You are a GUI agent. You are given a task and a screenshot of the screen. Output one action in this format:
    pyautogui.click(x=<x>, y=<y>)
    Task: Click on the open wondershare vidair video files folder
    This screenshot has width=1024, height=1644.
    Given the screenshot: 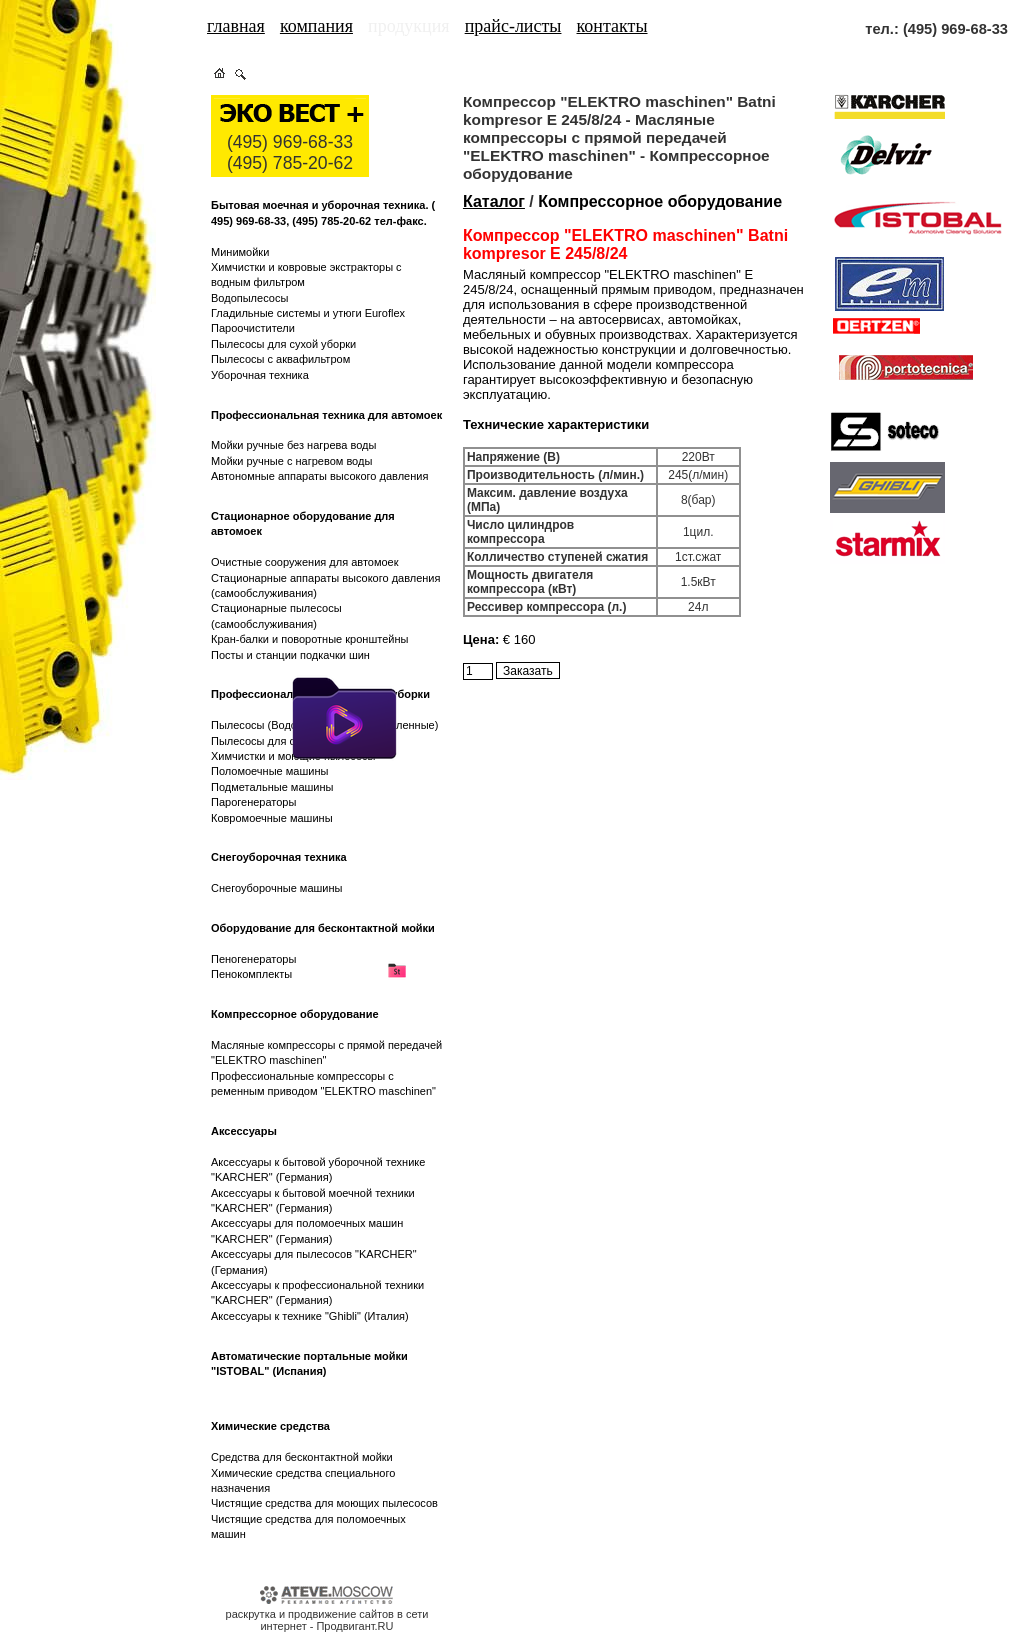 What is the action you would take?
    pyautogui.click(x=344, y=721)
    